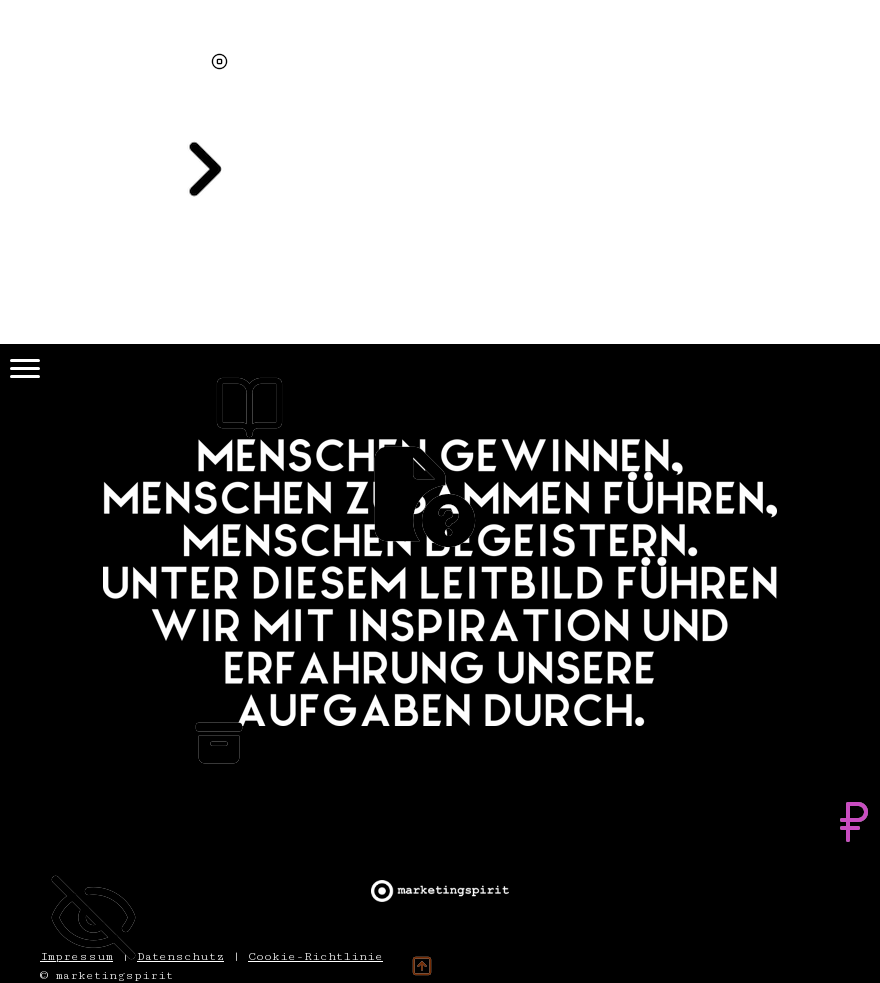 The height and width of the screenshot is (983, 880). I want to click on indicates price or amount in russian rubles, so click(854, 822).